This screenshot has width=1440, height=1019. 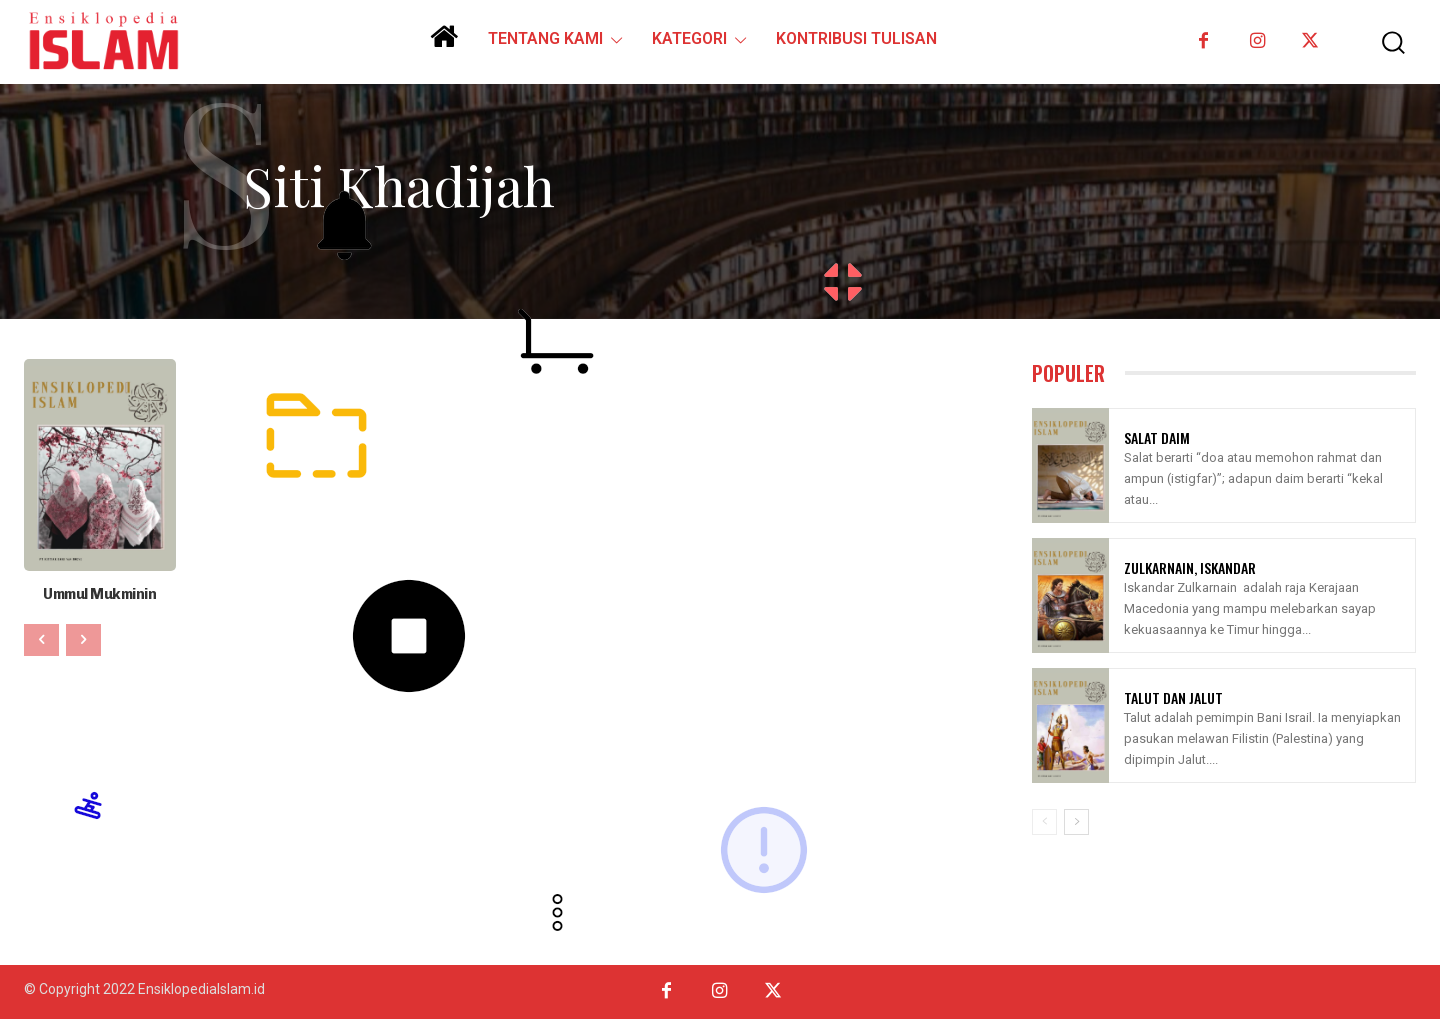 What do you see at coordinates (557, 912) in the screenshot?
I see `open more options menu` at bounding box center [557, 912].